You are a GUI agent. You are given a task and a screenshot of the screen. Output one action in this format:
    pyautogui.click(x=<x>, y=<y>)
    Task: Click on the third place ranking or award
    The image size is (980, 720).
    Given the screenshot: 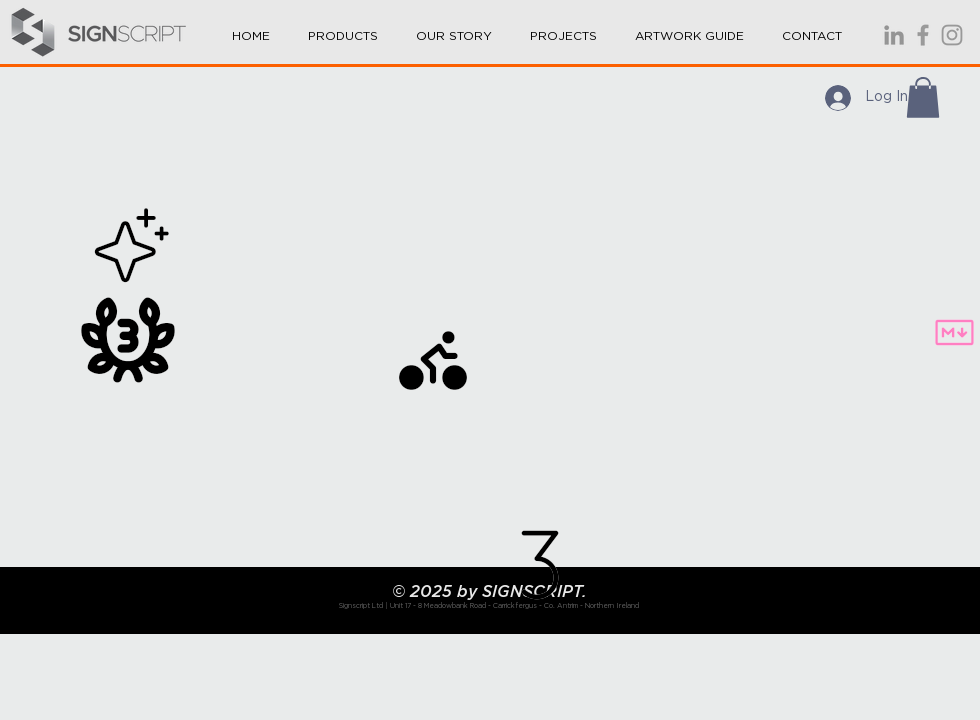 What is the action you would take?
    pyautogui.click(x=128, y=340)
    